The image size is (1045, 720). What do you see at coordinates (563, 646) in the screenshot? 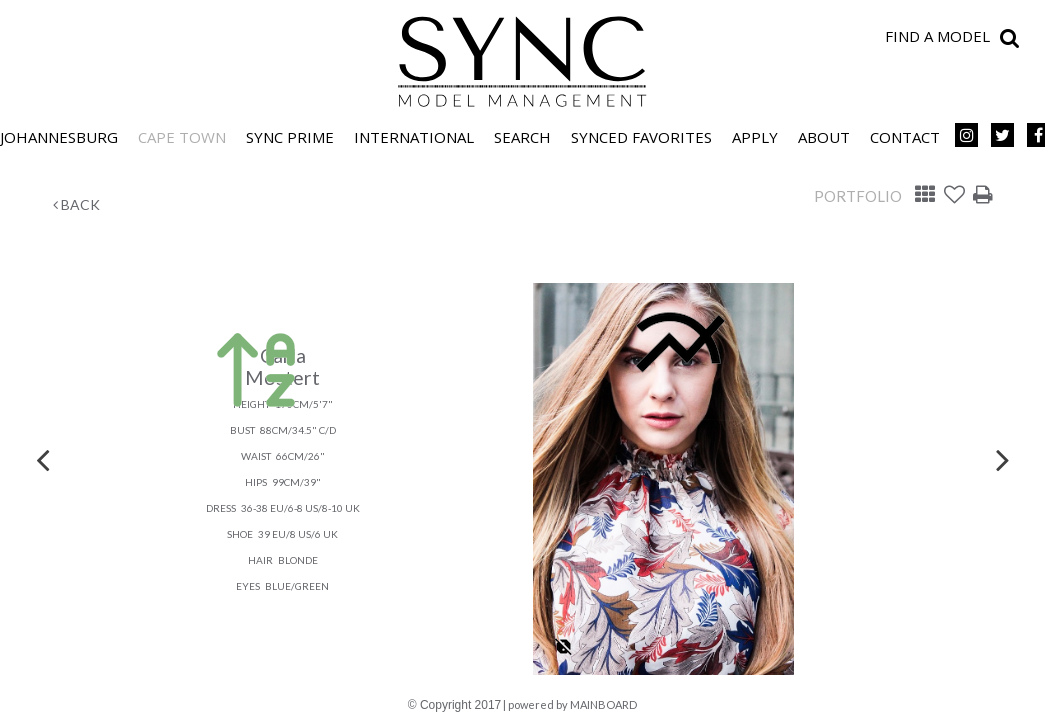
I see `disable content reporting` at bounding box center [563, 646].